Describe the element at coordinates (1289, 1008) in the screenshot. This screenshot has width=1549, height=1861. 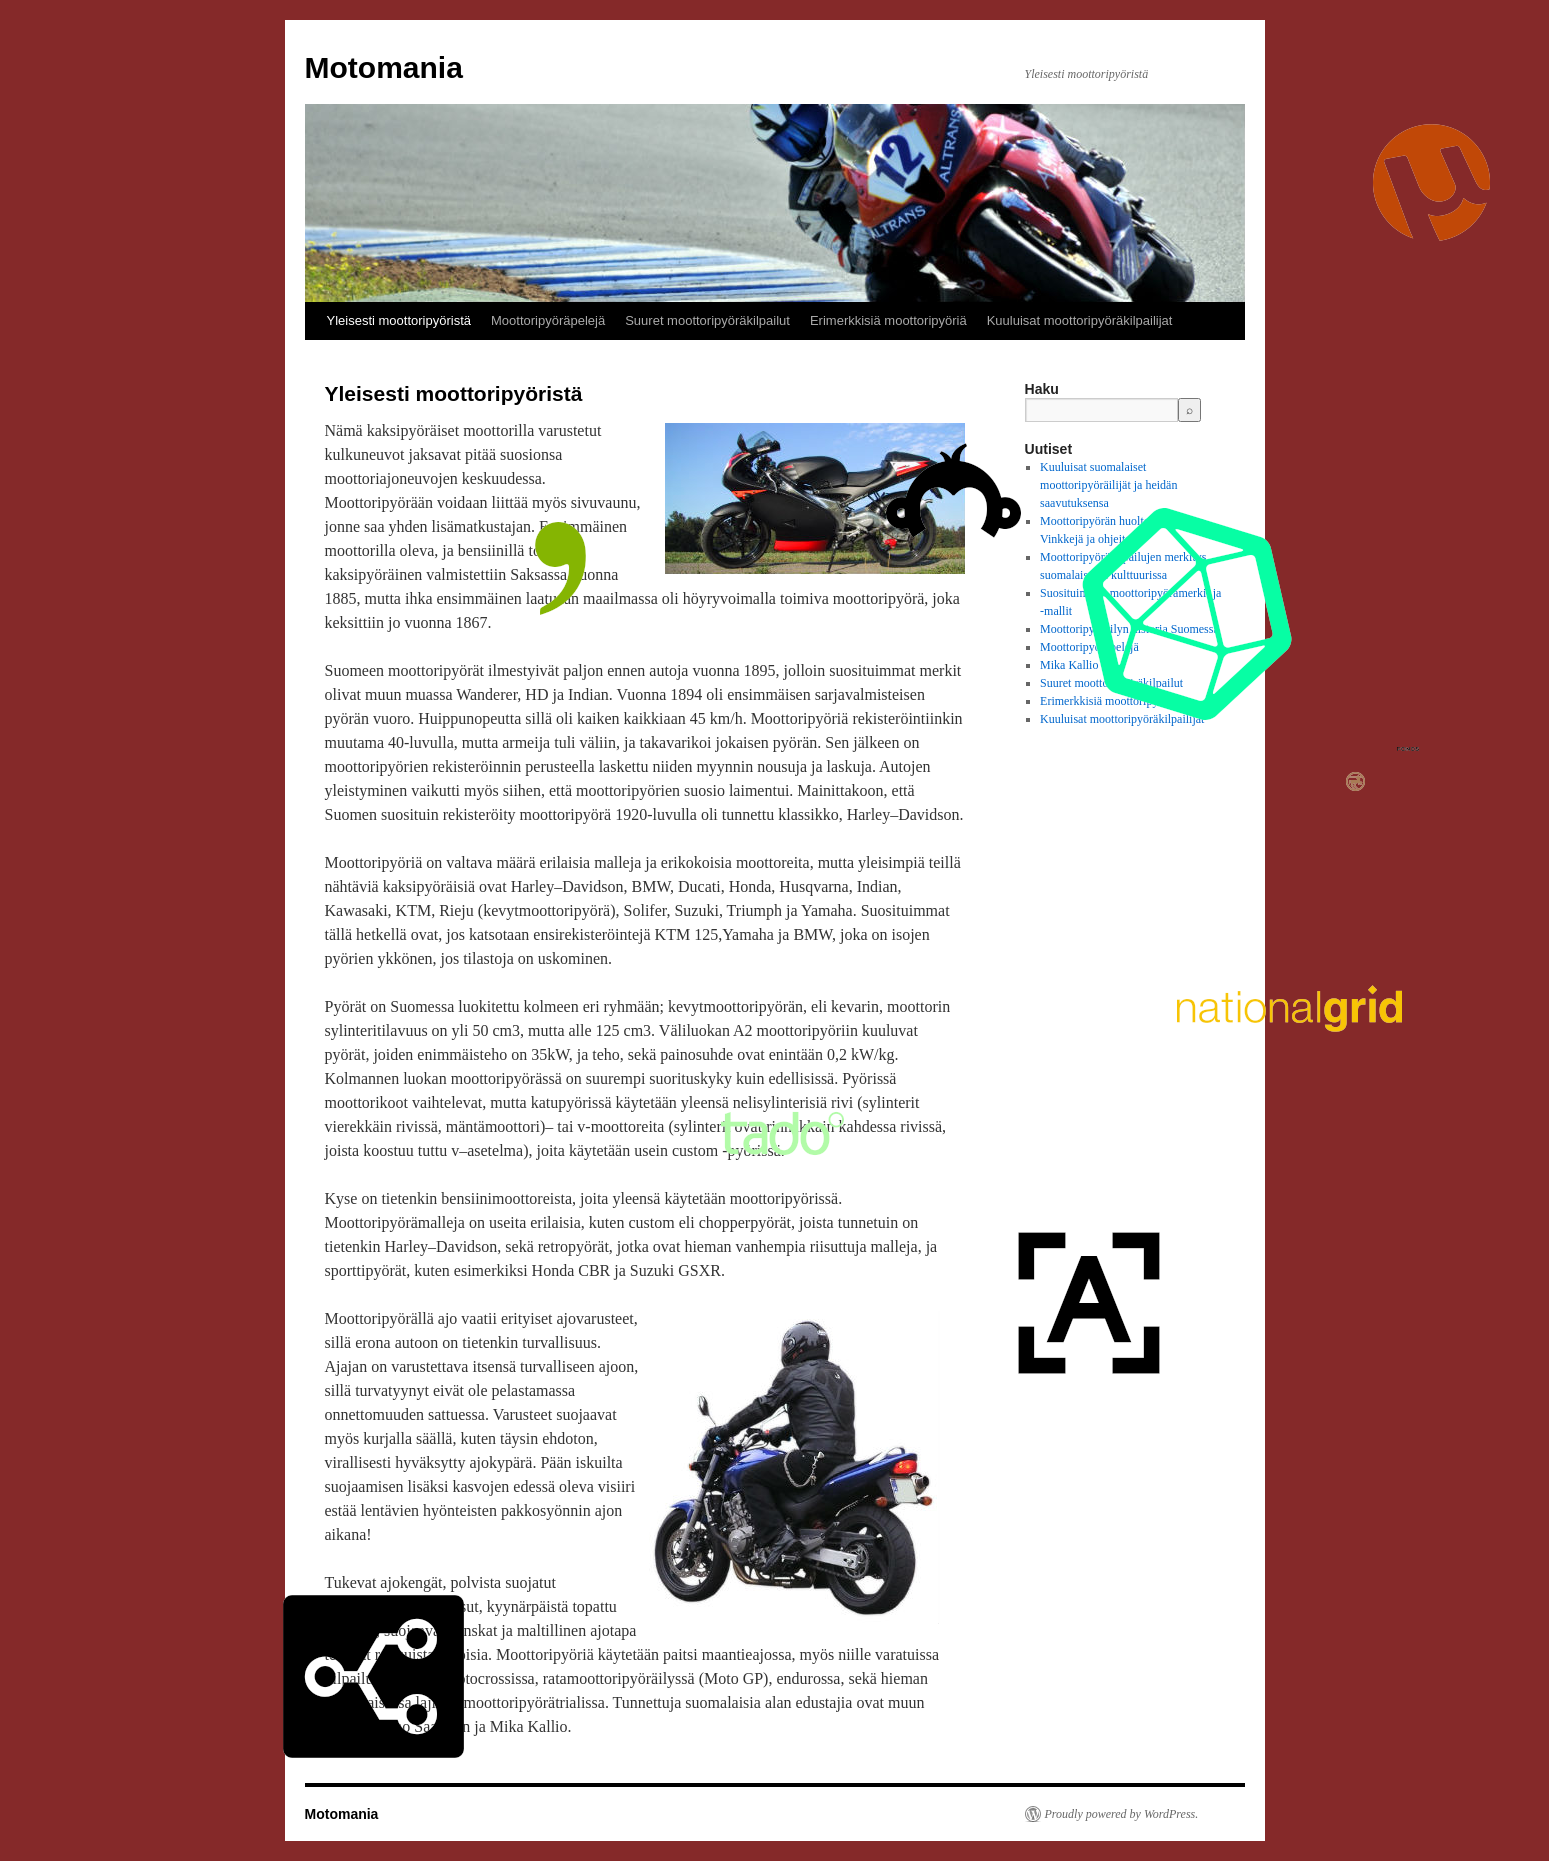
I see `national grid company logo` at that location.